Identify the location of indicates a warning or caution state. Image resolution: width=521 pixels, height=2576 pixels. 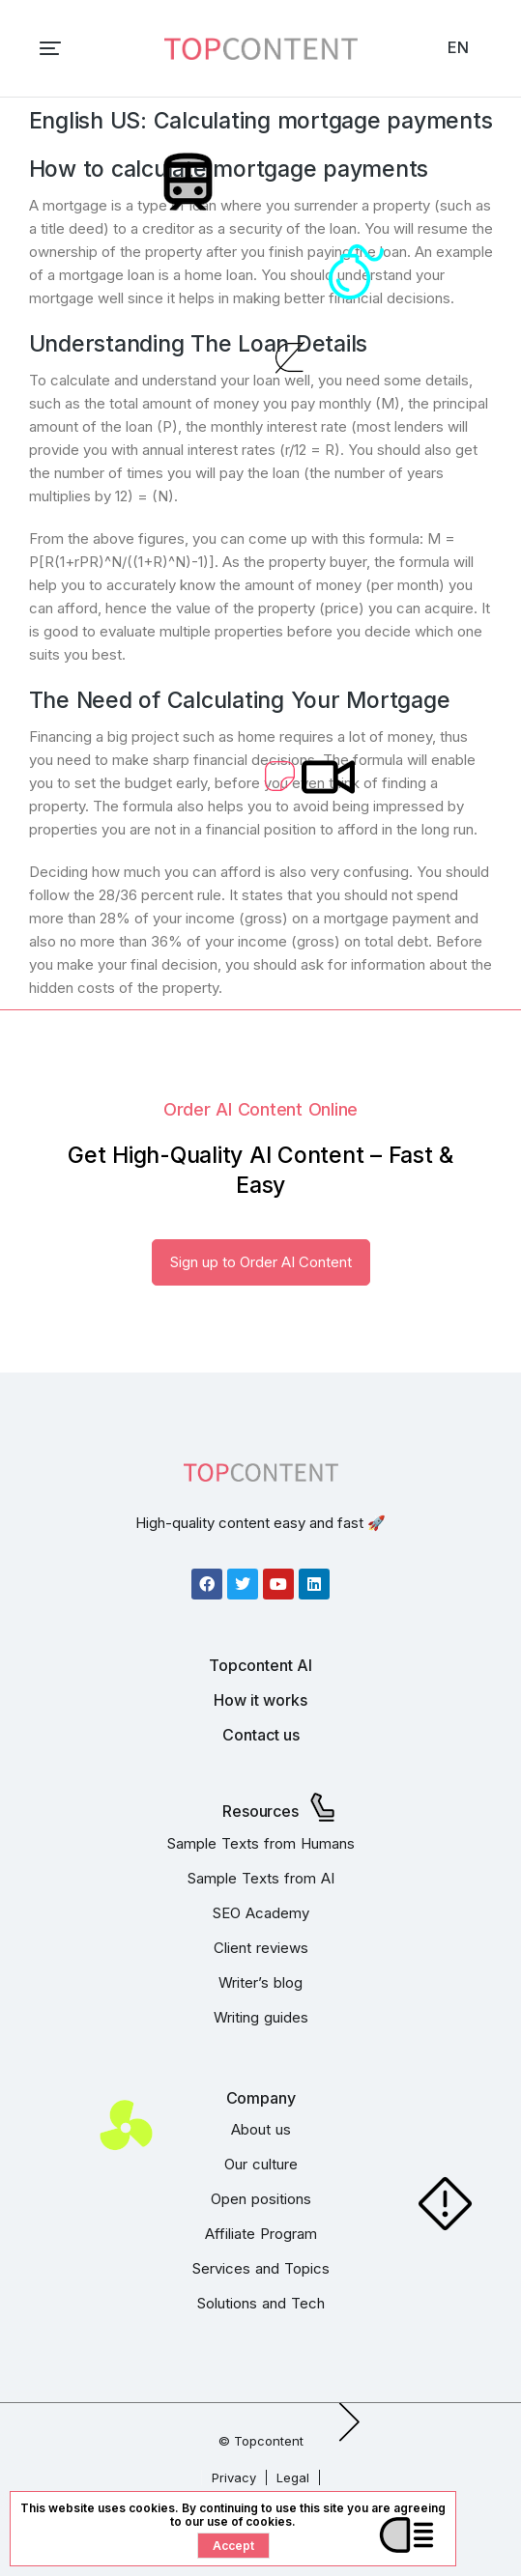
(445, 2203).